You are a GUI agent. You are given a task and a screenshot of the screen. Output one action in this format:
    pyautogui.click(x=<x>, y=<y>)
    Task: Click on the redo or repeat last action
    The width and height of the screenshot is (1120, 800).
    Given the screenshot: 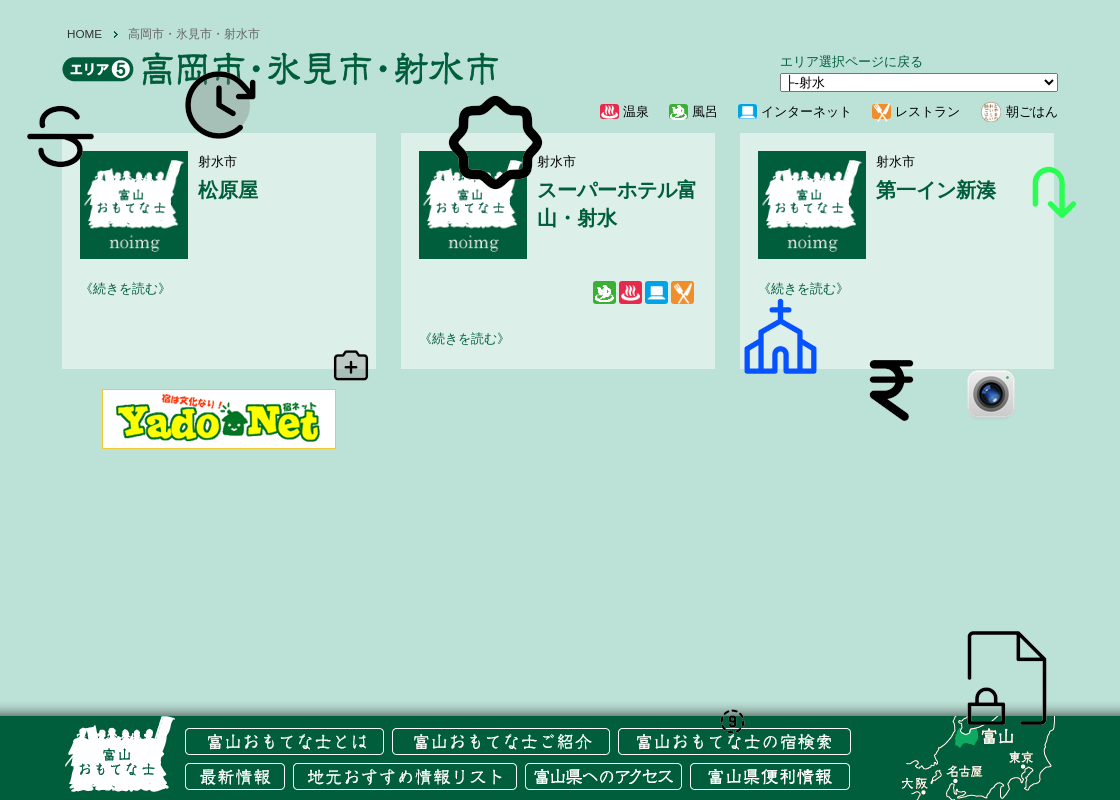 What is the action you would take?
    pyautogui.click(x=1052, y=192)
    